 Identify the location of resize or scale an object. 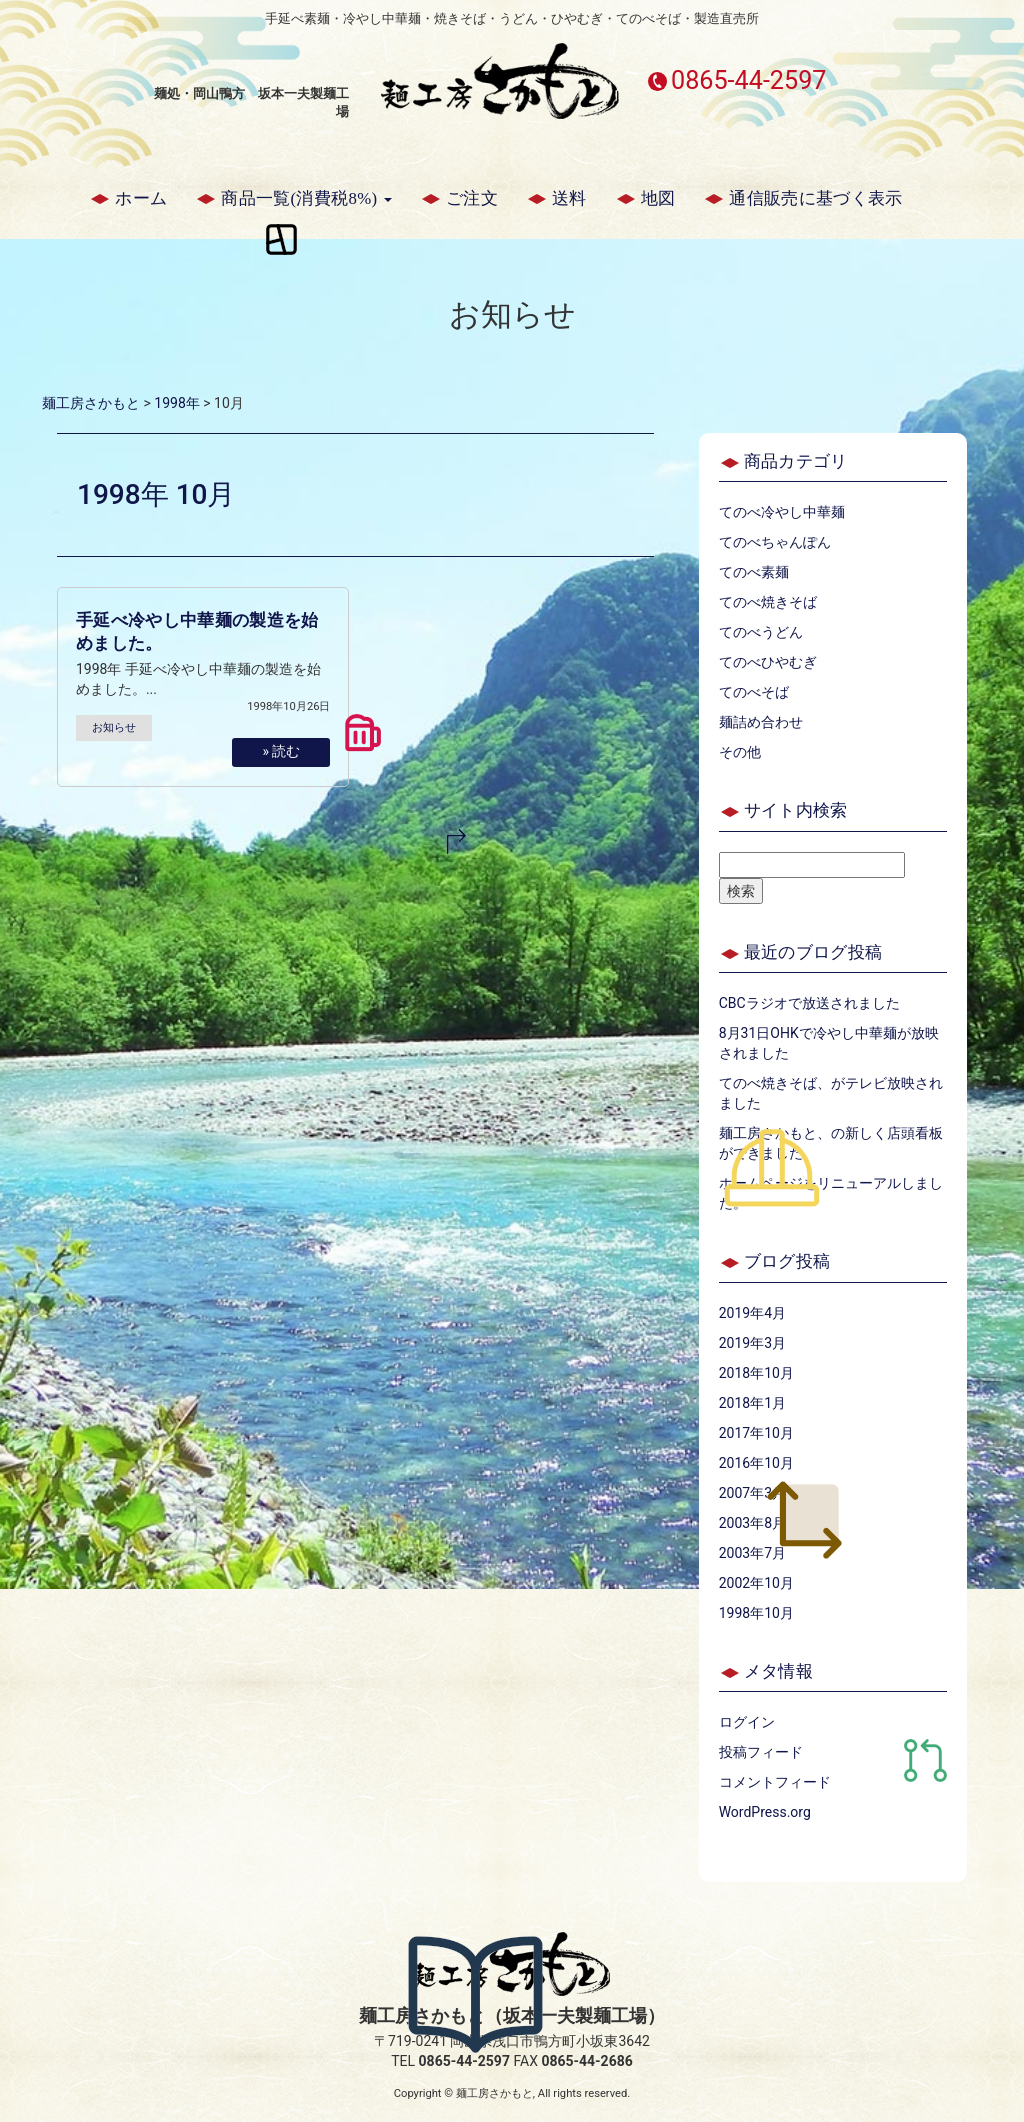
(801, 1518).